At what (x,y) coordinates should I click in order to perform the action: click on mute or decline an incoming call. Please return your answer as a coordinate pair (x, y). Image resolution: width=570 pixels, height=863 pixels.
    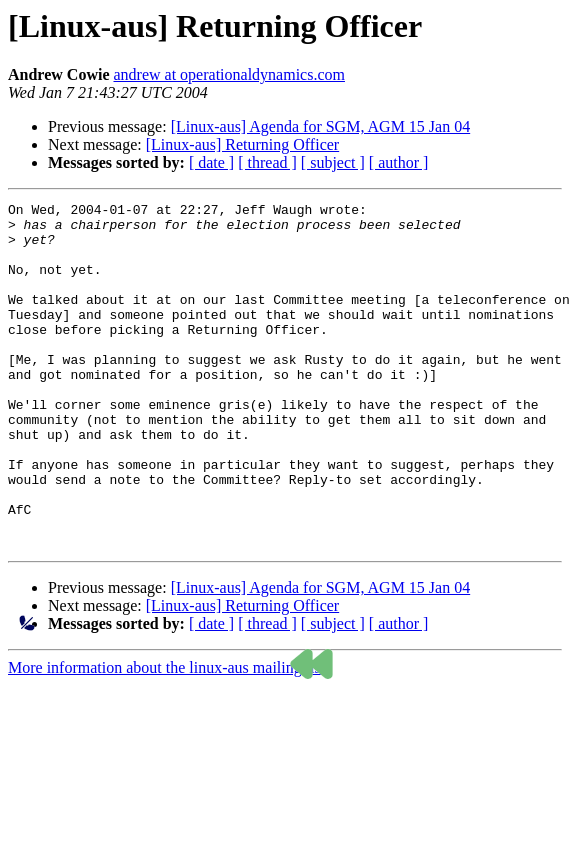
    Looking at the image, I should click on (27, 623).